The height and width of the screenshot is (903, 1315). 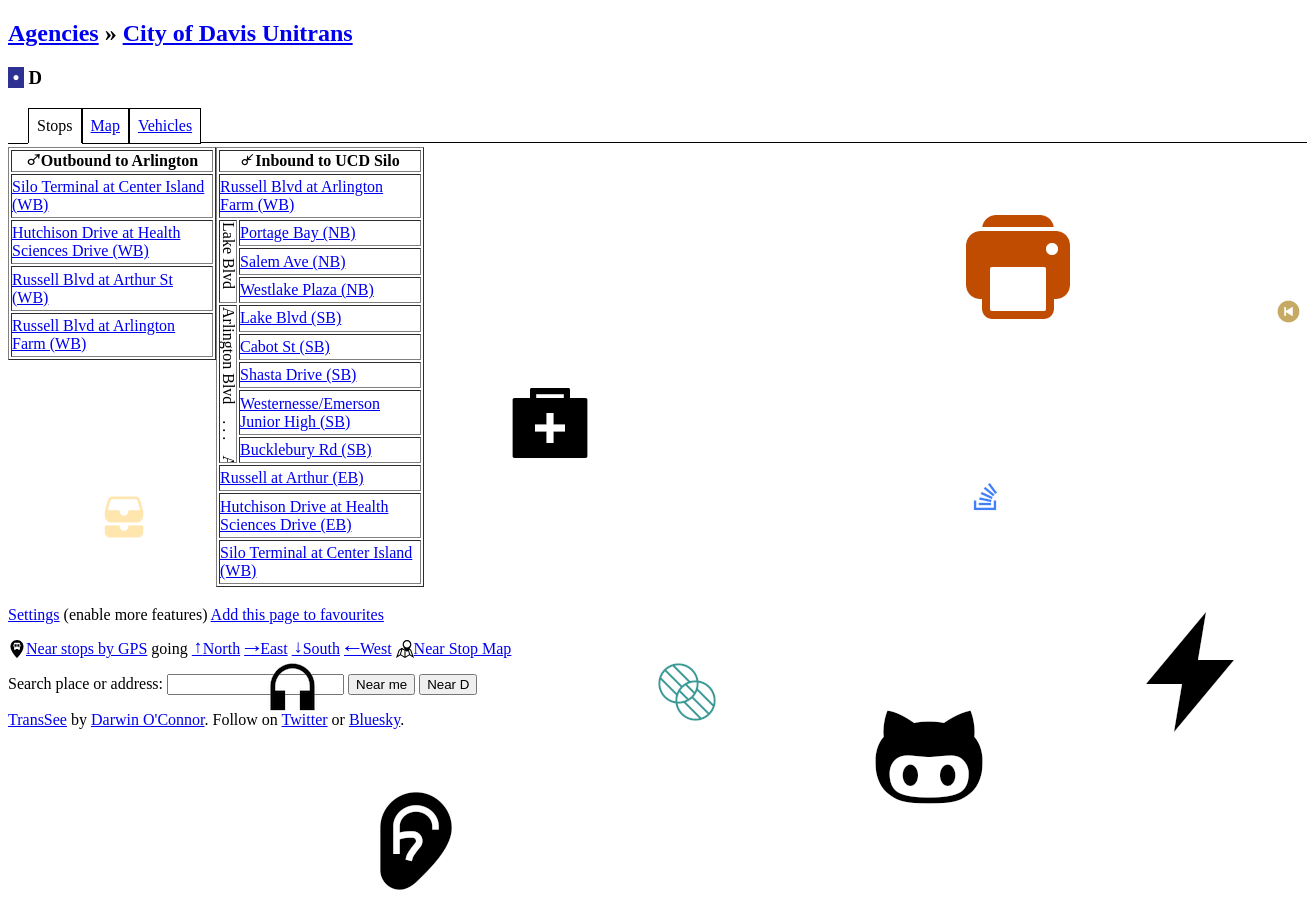 I want to click on skip to previous track, so click(x=1288, y=311).